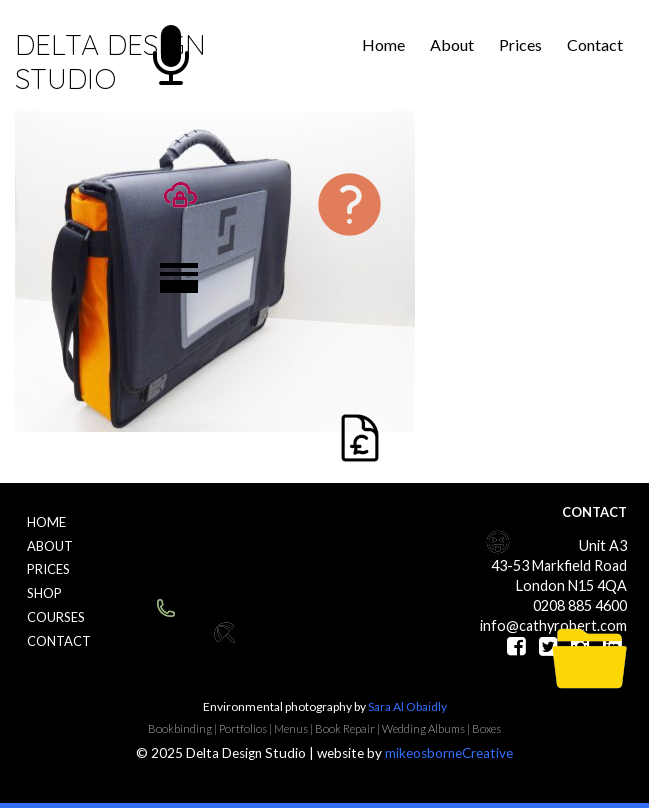  Describe the element at coordinates (360, 438) in the screenshot. I see `view financial document in pounds` at that location.